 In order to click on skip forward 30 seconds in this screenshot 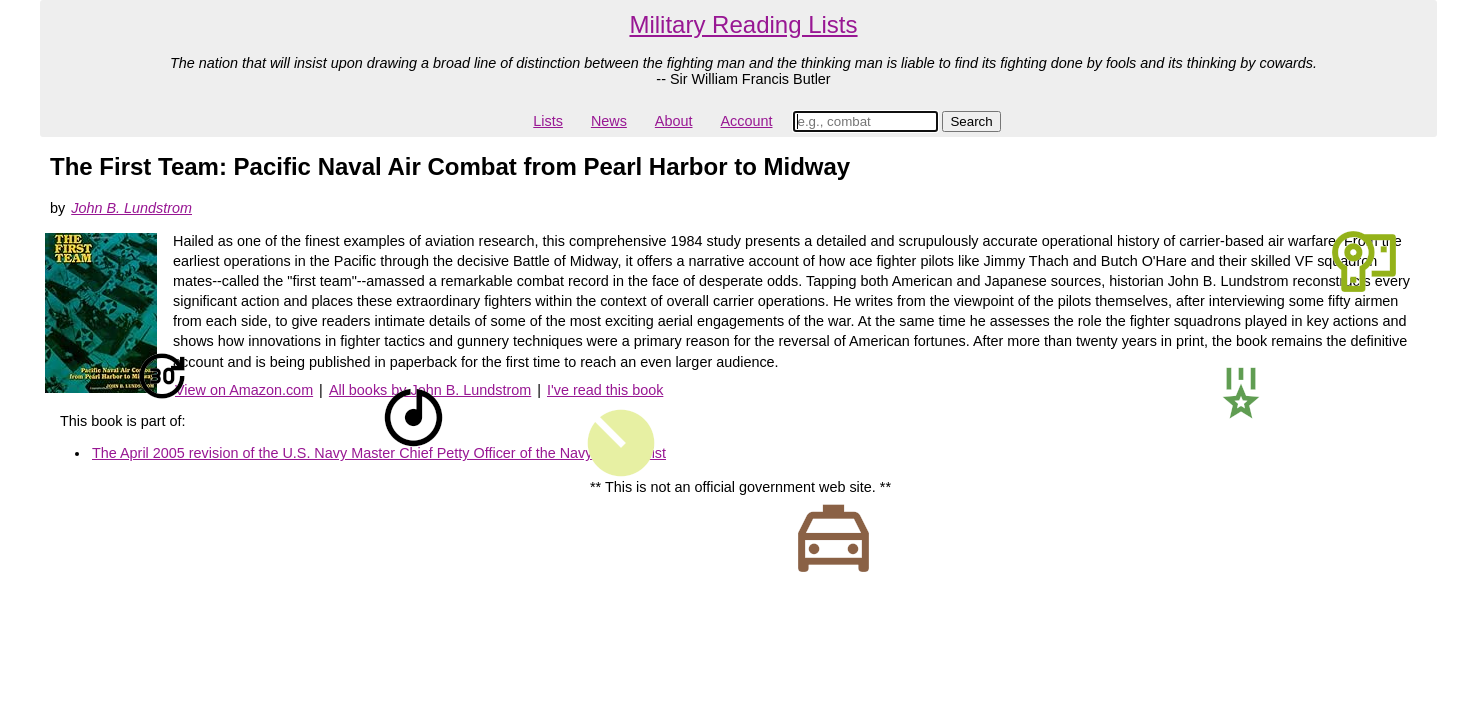, I will do `click(162, 376)`.